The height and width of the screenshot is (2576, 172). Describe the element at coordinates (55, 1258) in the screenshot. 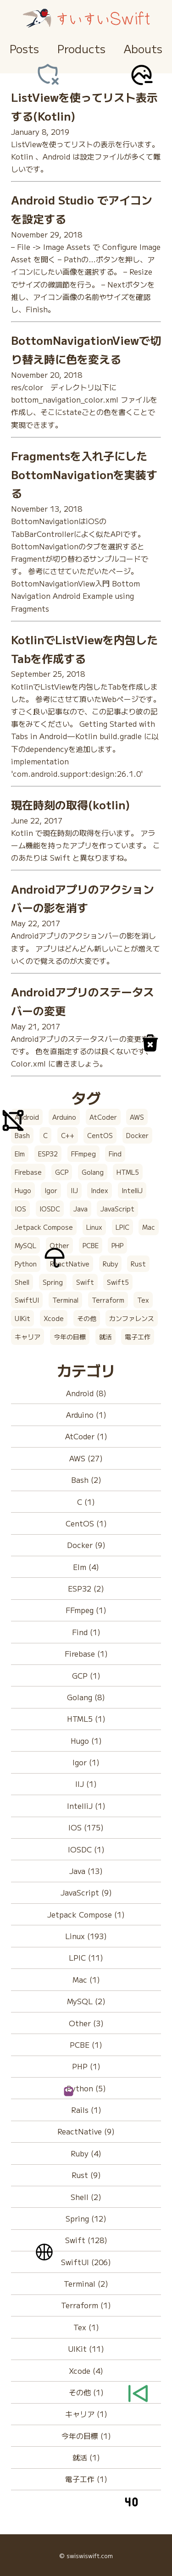

I see `view weather protection or rain forecast` at that location.